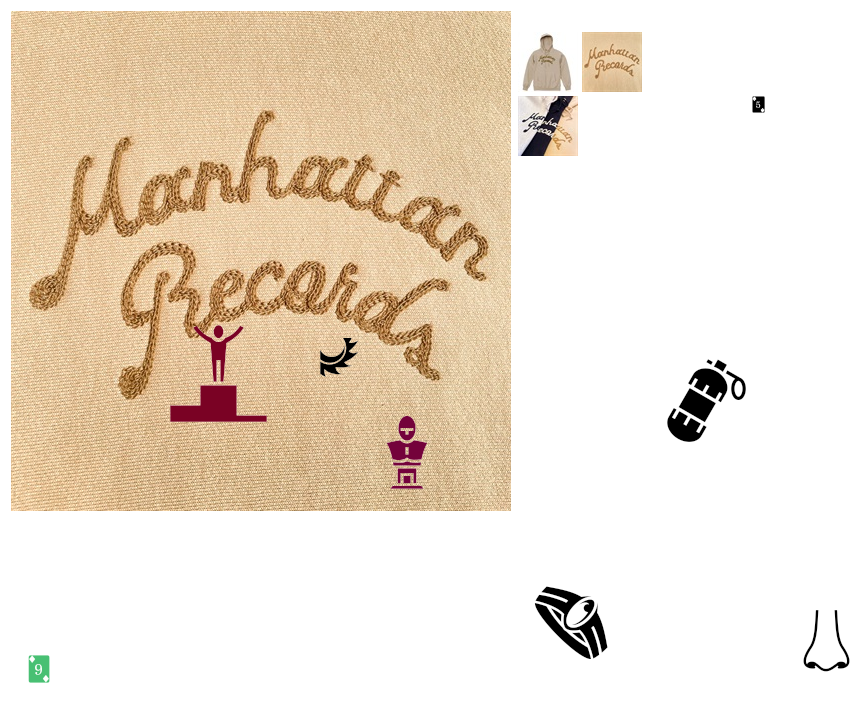 This screenshot has width=862, height=720. What do you see at coordinates (218, 373) in the screenshot?
I see `view competition rankings or leaderboard` at bounding box center [218, 373].